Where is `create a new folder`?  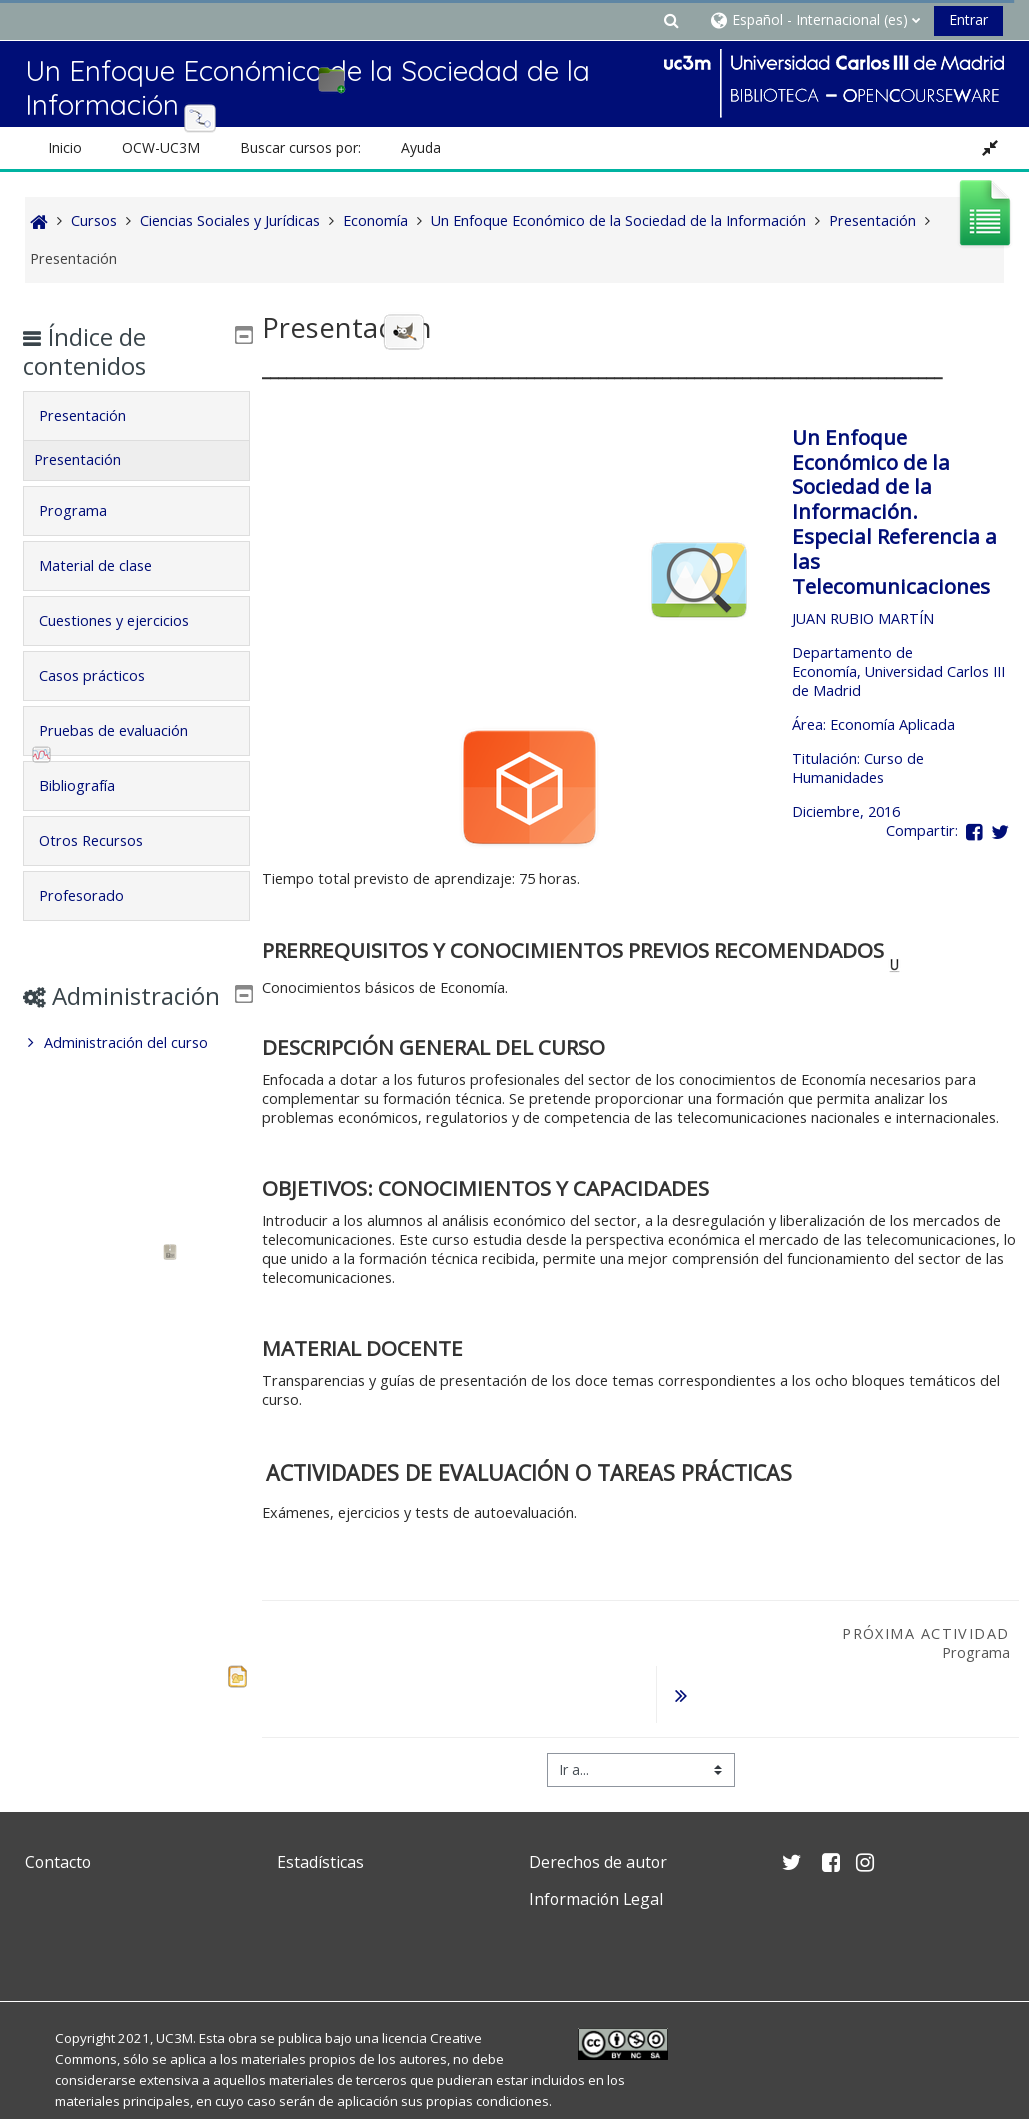
create a new folder is located at coordinates (331, 79).